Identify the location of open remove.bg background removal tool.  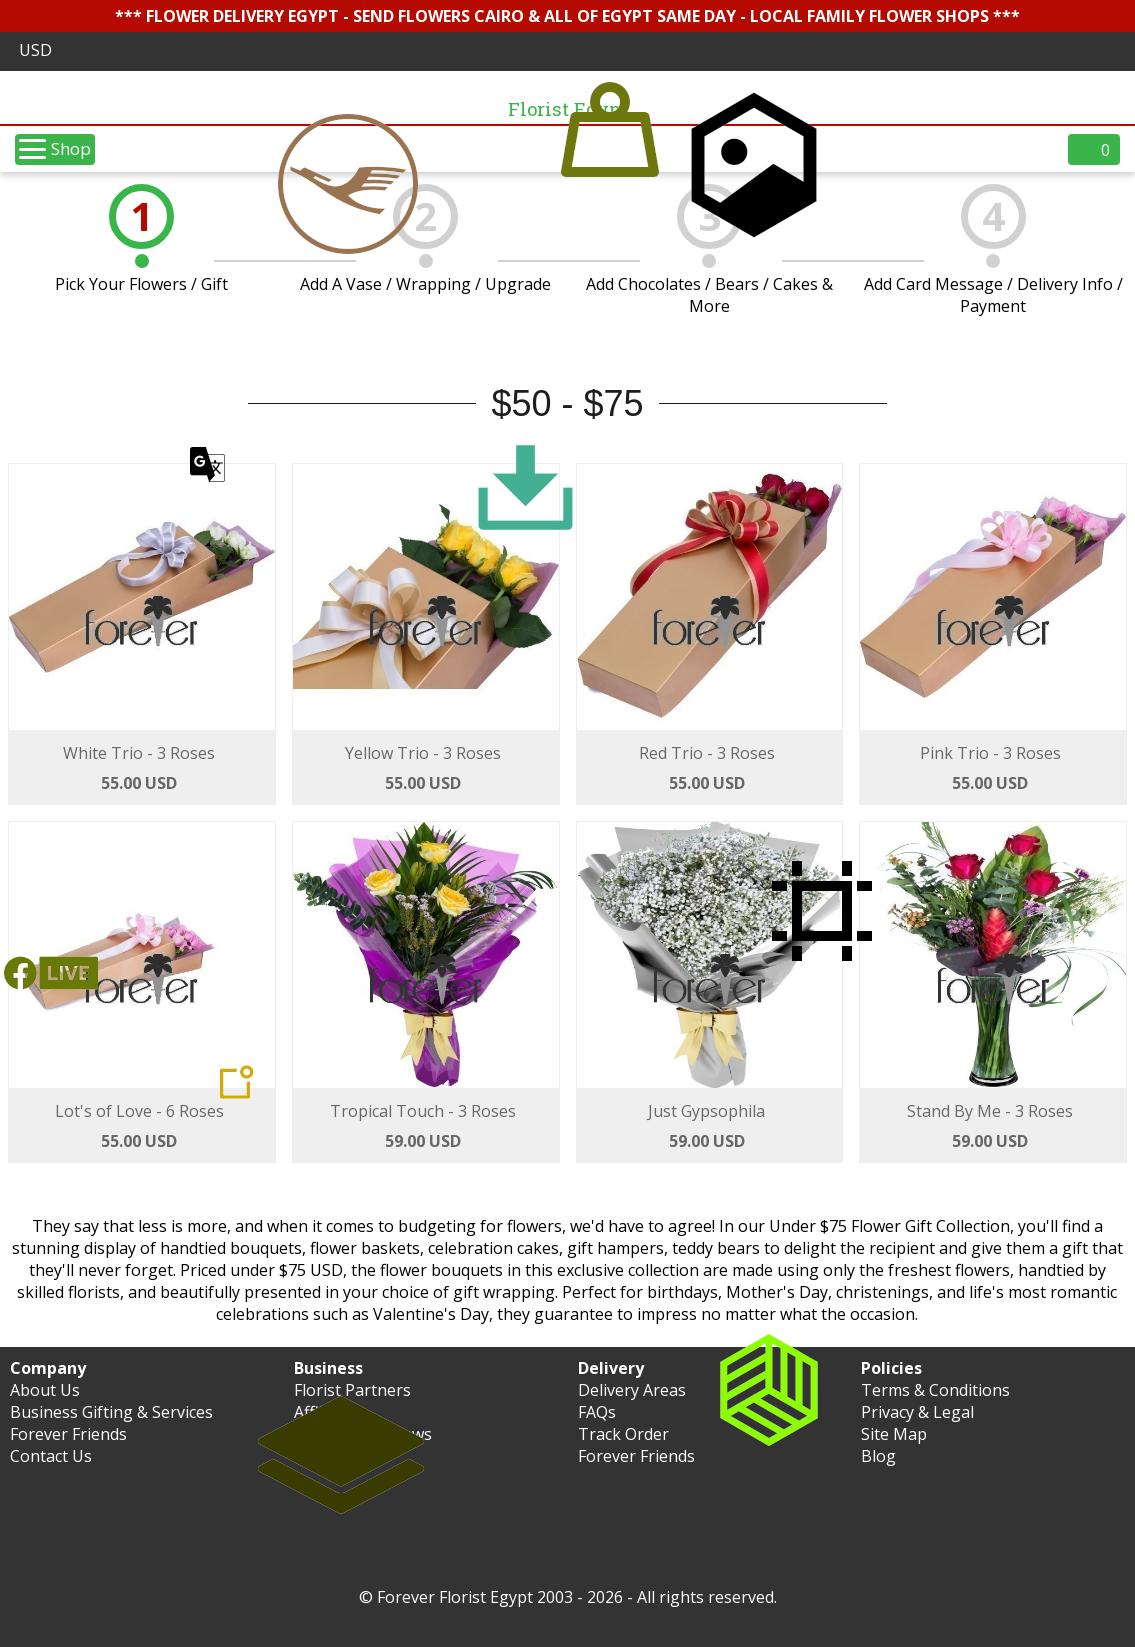
(341, 1455).